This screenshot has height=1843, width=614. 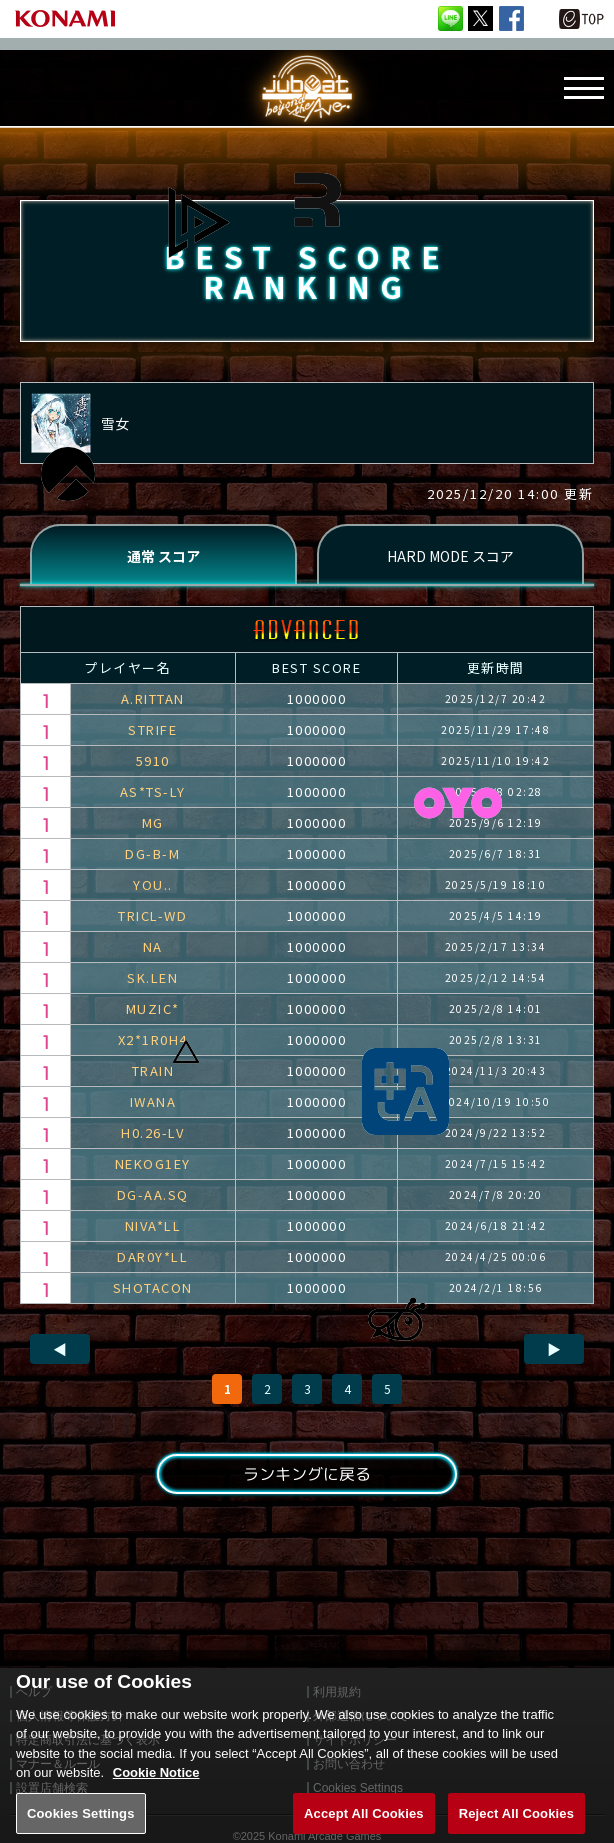 I want to click on Rocky Linux logo, so click(x=68, y=474).